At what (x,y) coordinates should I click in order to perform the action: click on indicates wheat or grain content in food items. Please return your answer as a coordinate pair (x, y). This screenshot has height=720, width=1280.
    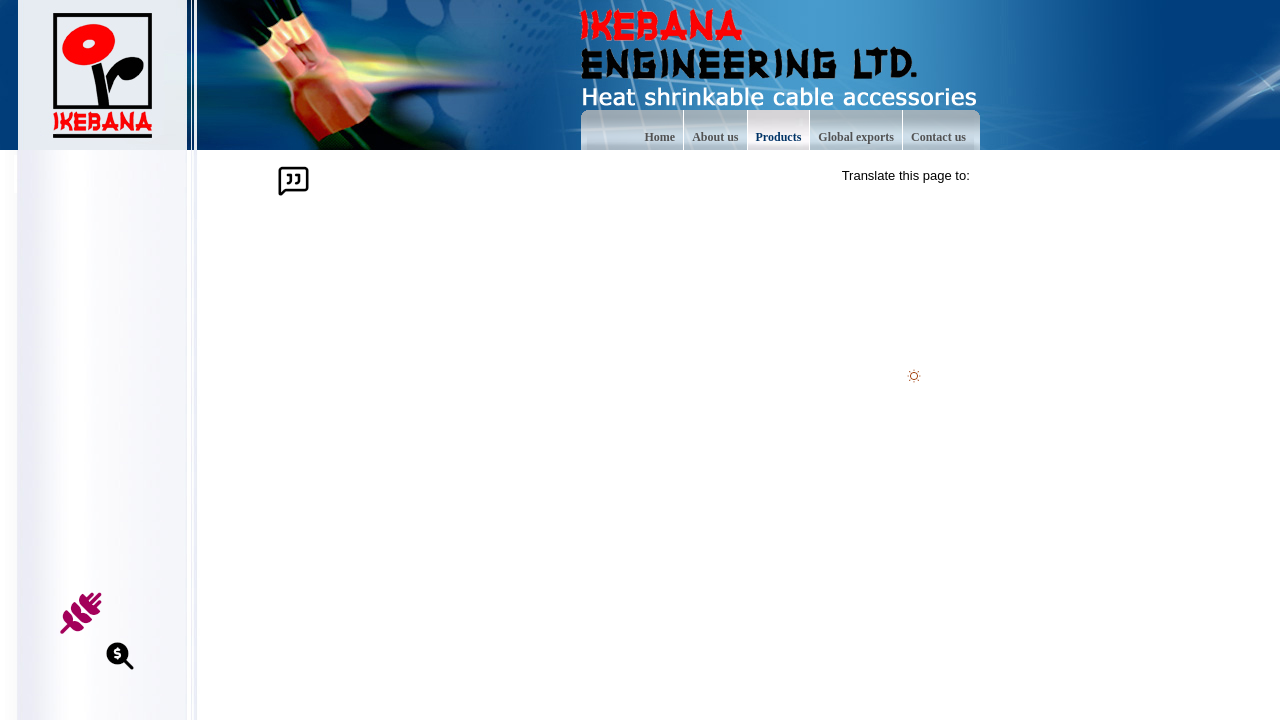
    Looking at the image, I should click on (82, 612).